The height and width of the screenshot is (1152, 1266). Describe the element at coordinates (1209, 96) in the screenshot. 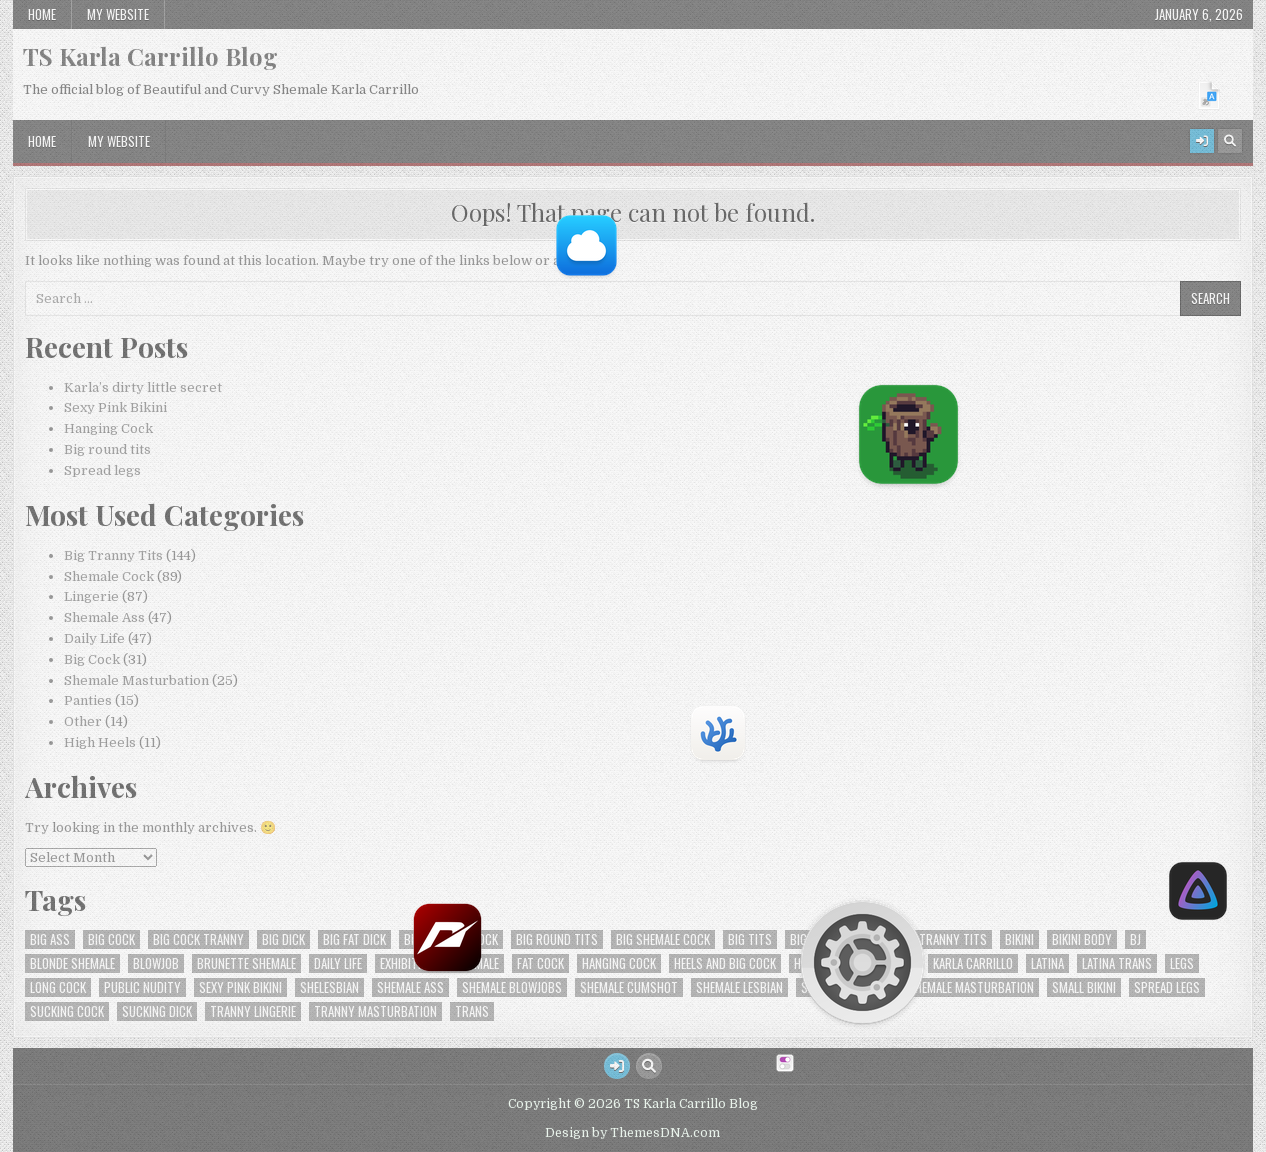

I see `a gettext translation file (.po/.pot)` at that location.